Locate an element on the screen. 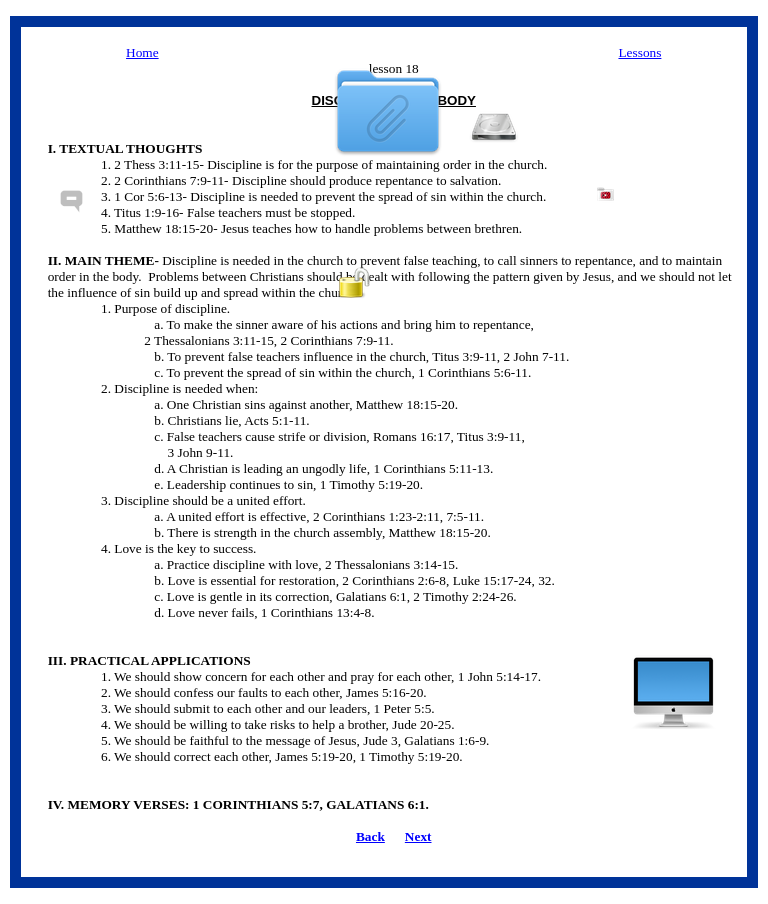  represents this mac in system preferences or network settings is located at coordinates (673, 681).